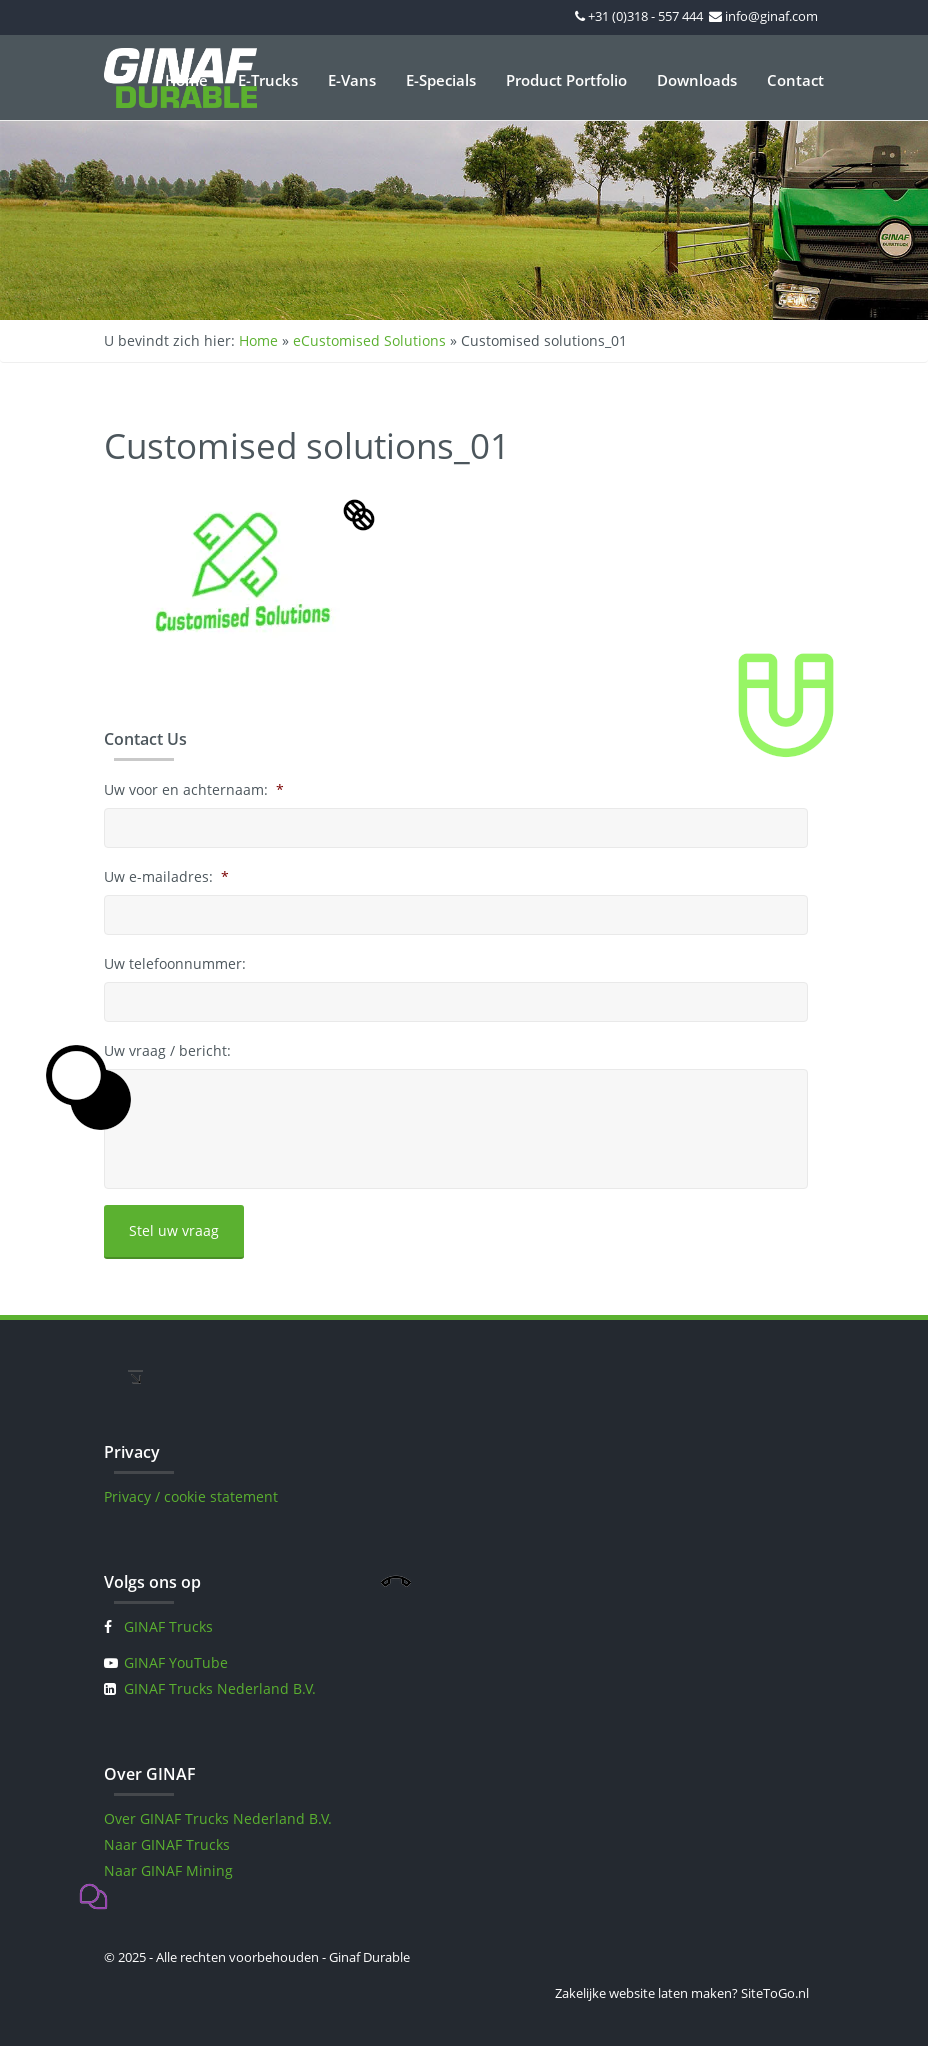 This screenshot has width=928, height=2046. I want to click on activate magnetic snap or alignment tool, so click(786, 701).